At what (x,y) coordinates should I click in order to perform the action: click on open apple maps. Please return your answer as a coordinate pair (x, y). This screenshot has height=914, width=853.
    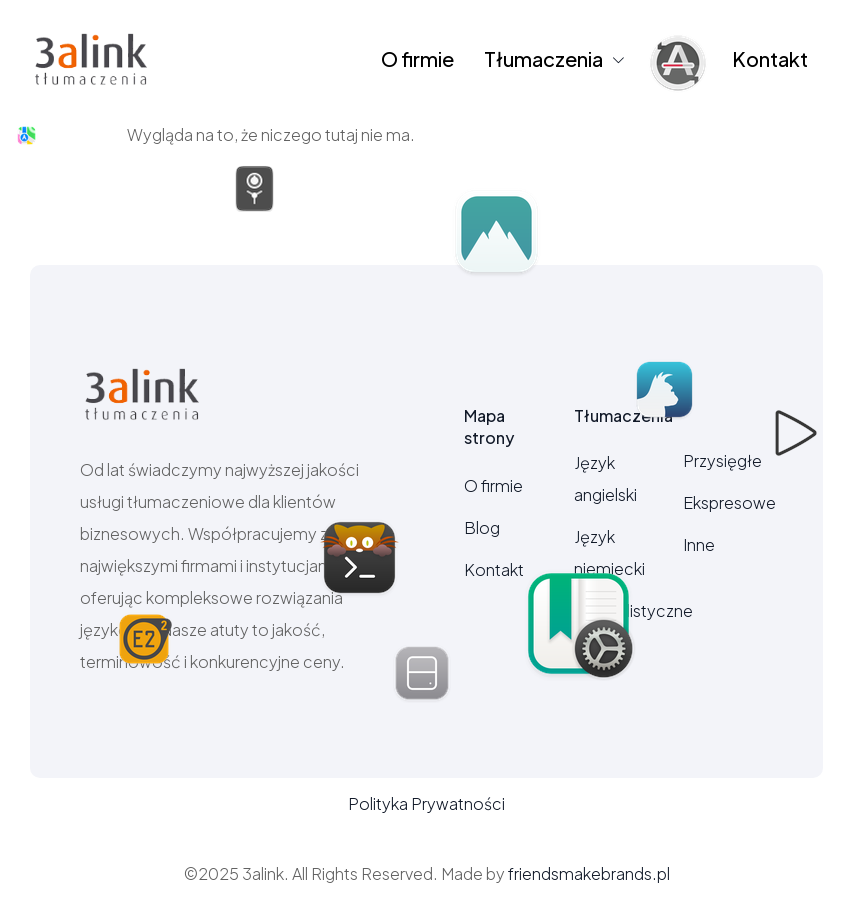
    Looking at the image, I should click on (26, 135).